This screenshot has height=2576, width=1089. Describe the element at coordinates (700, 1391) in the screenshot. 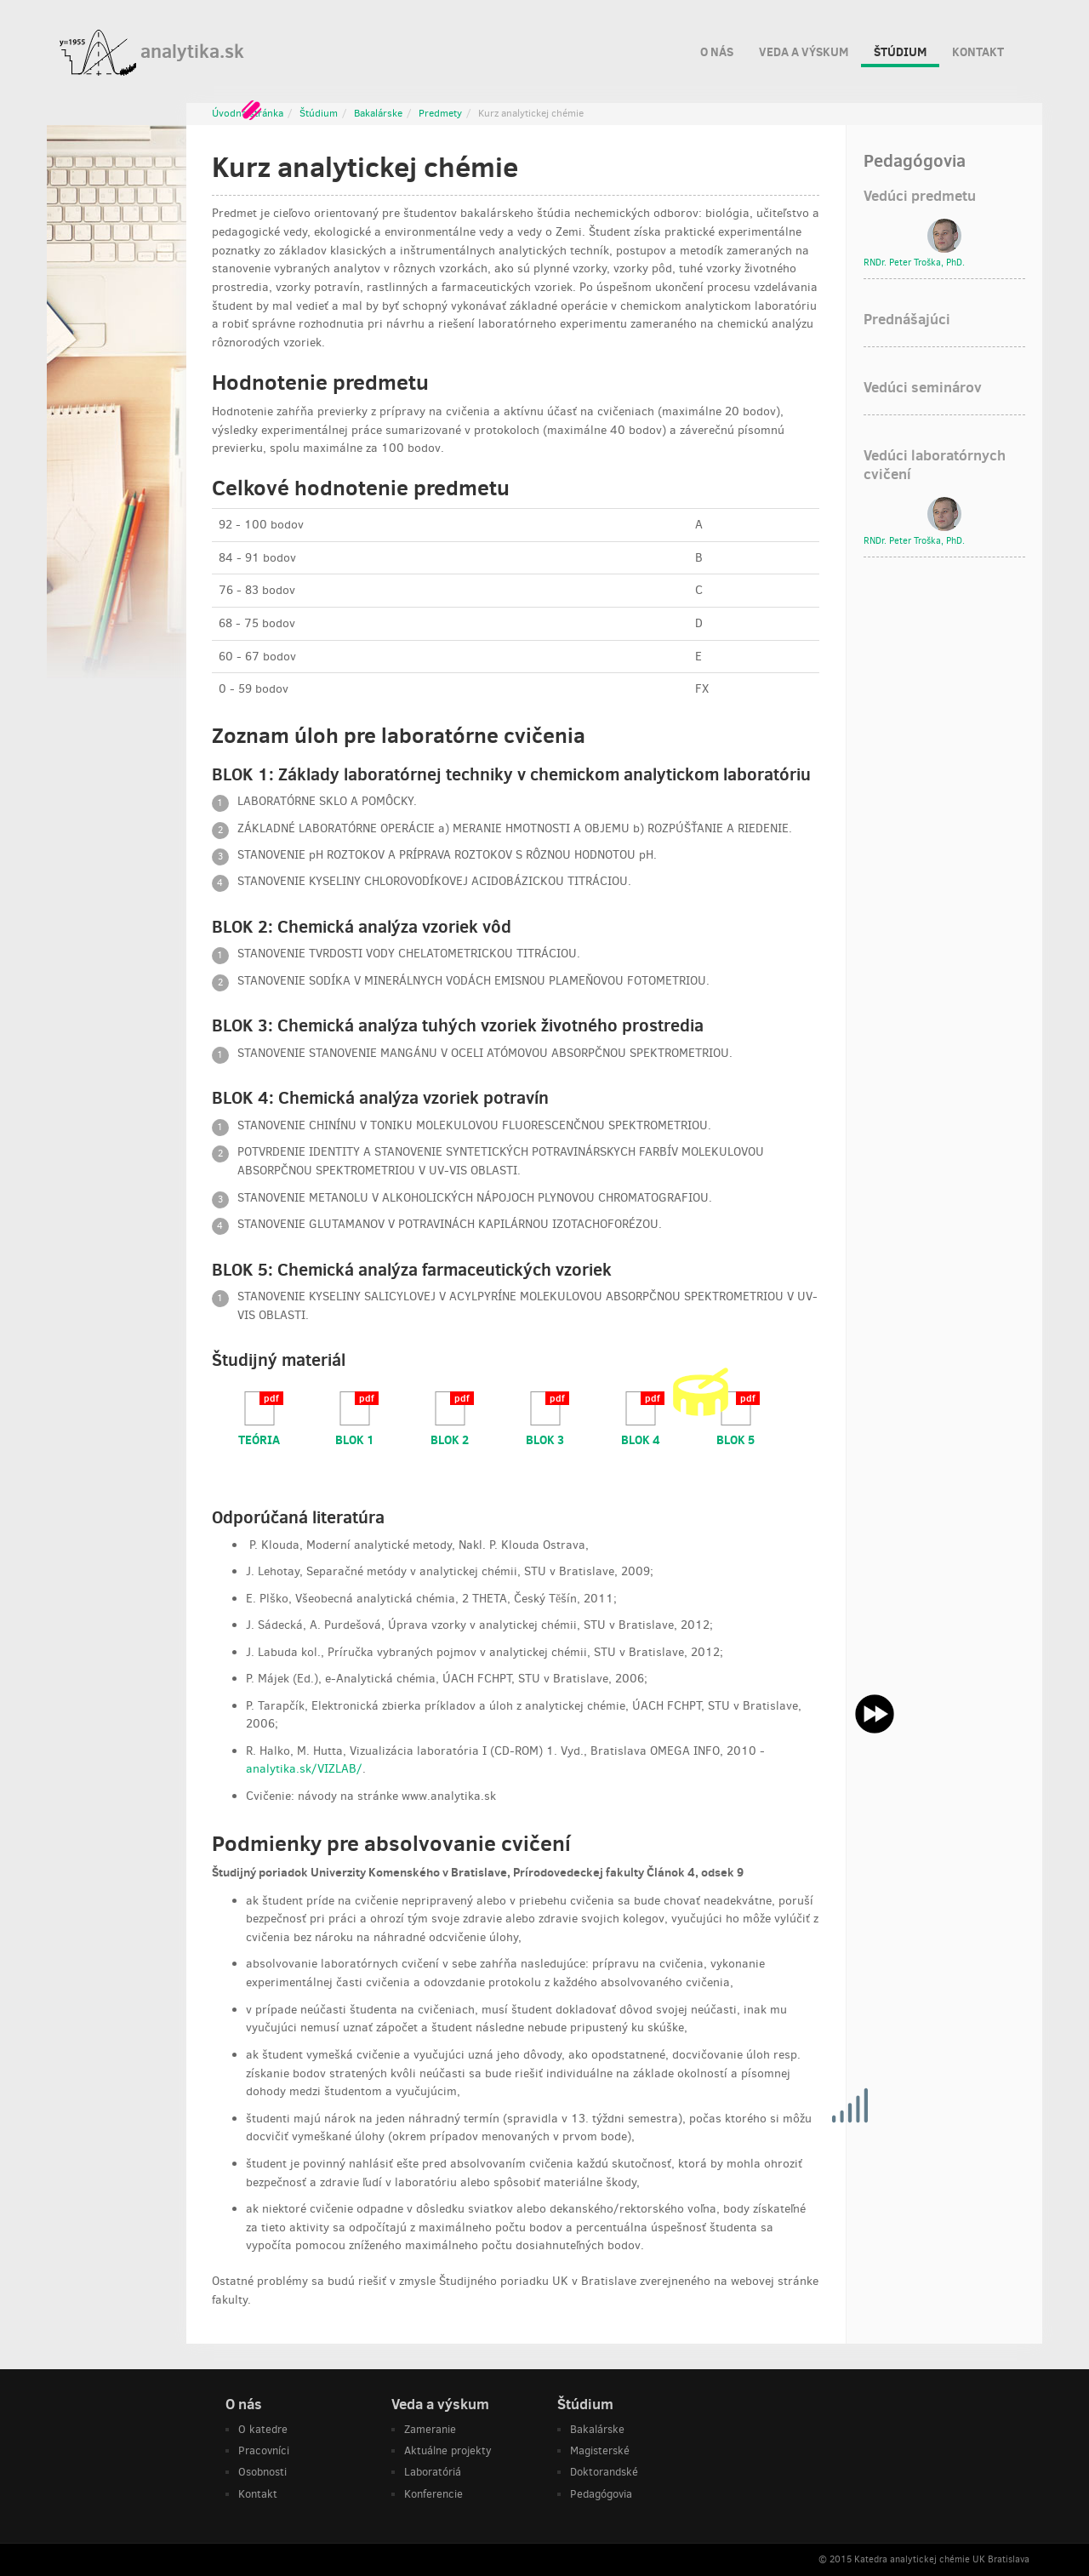

I see `access music or audio tools` at that location.